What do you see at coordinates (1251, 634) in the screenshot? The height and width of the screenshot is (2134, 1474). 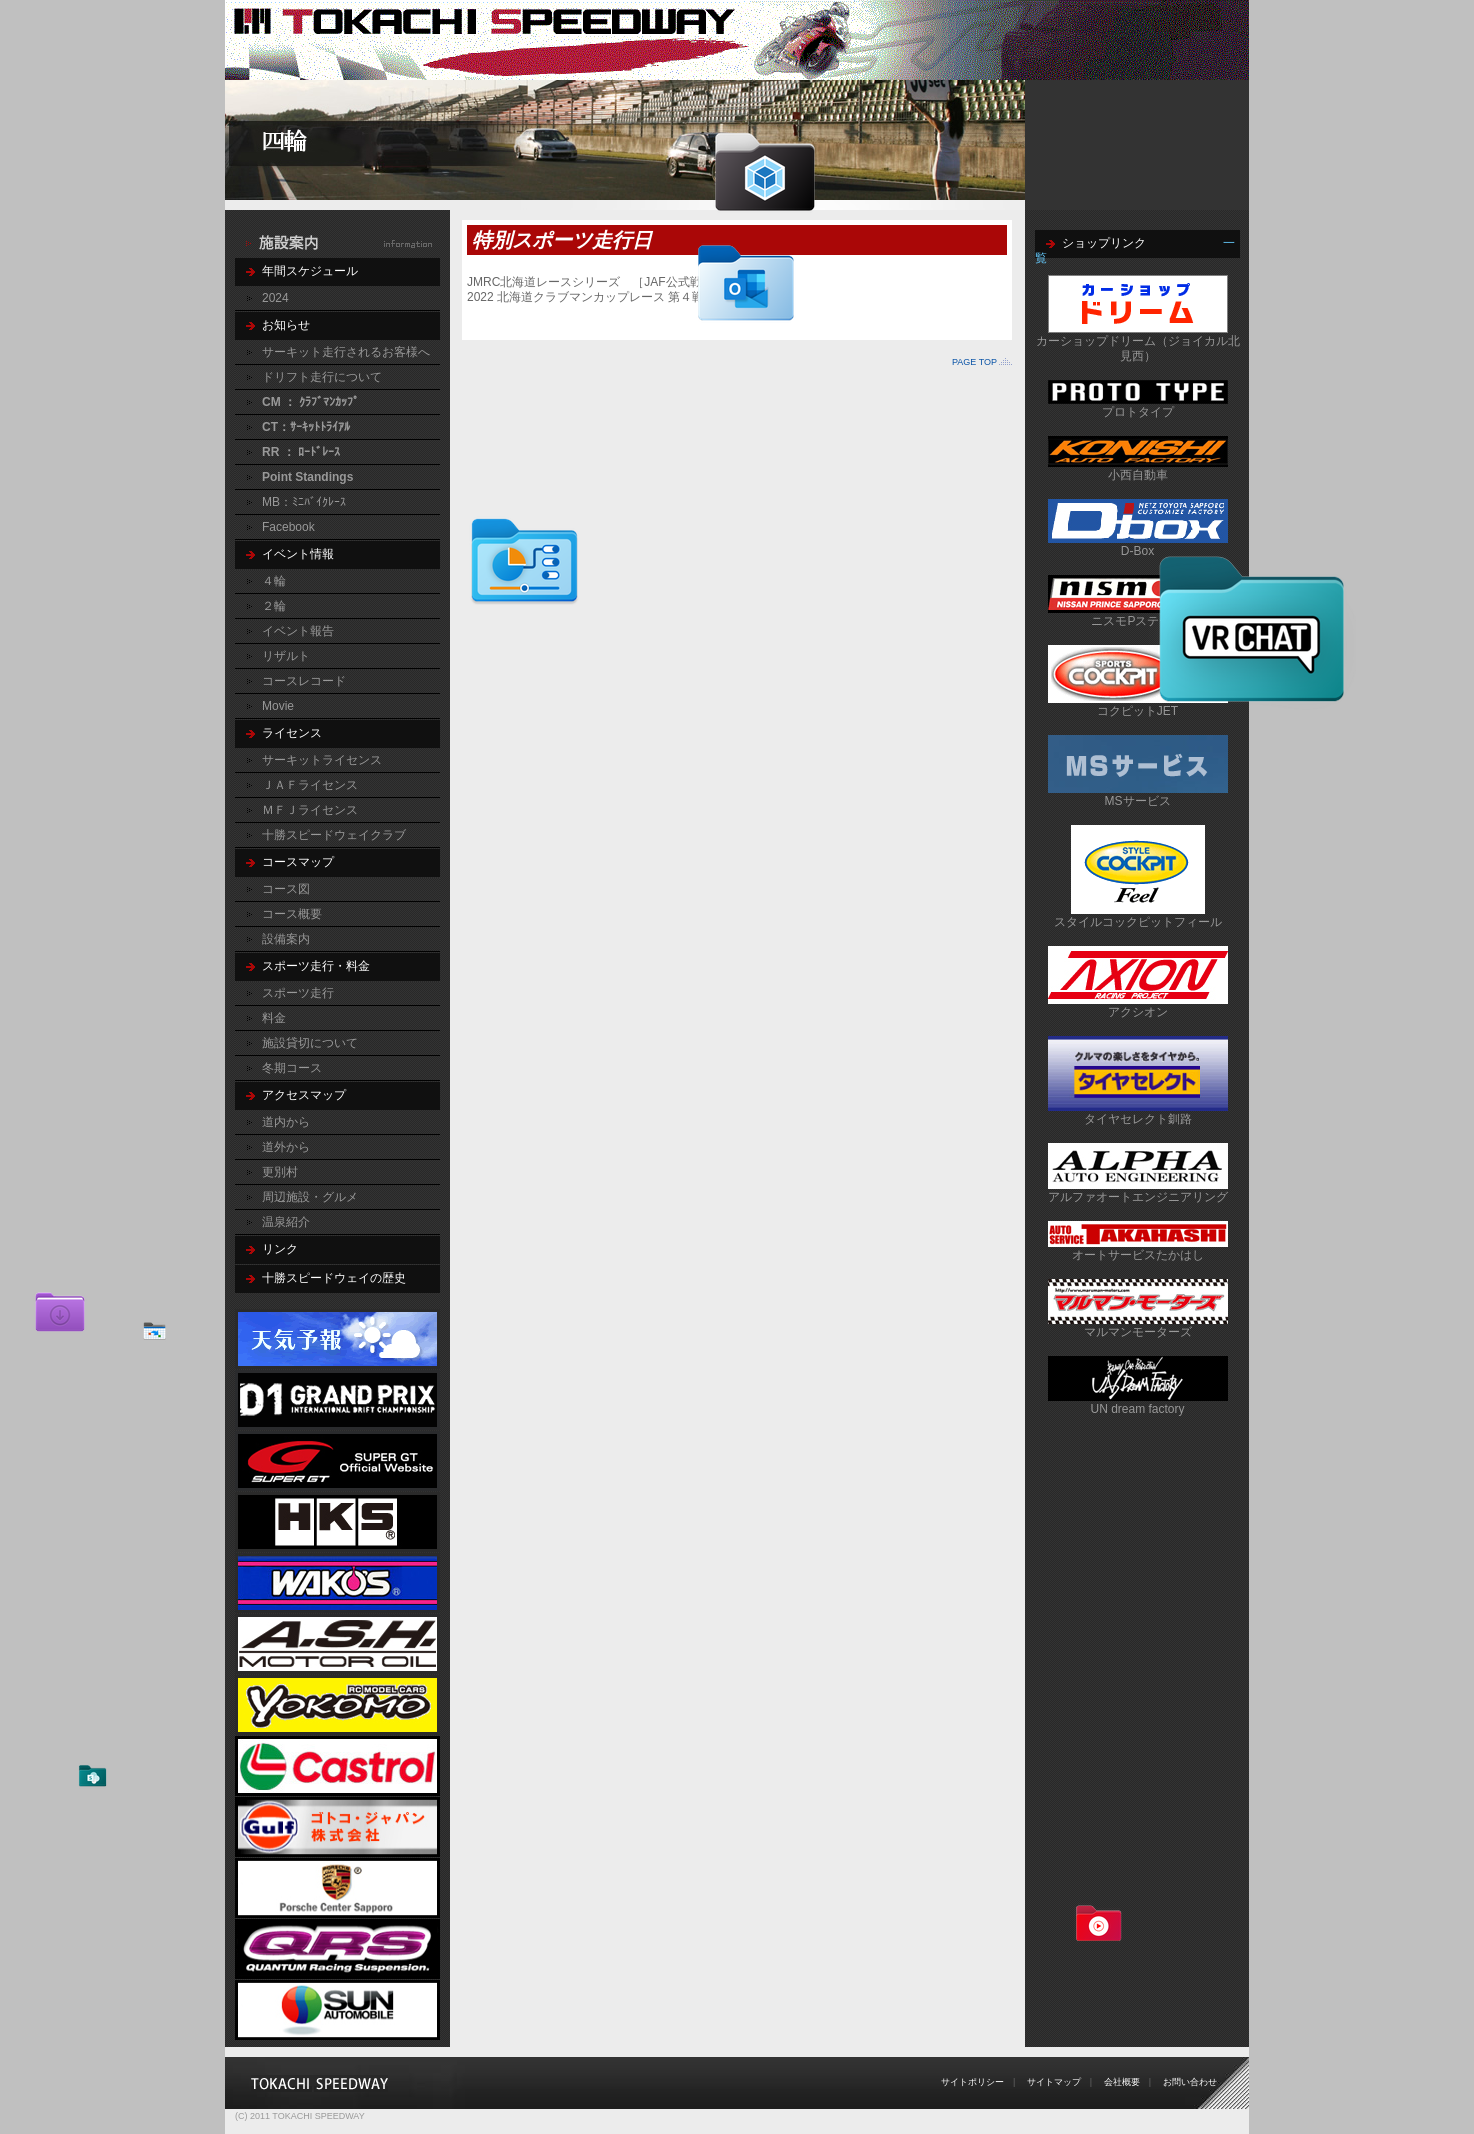 I see `open vrchat files folder` at bounding box center [1251, 634].